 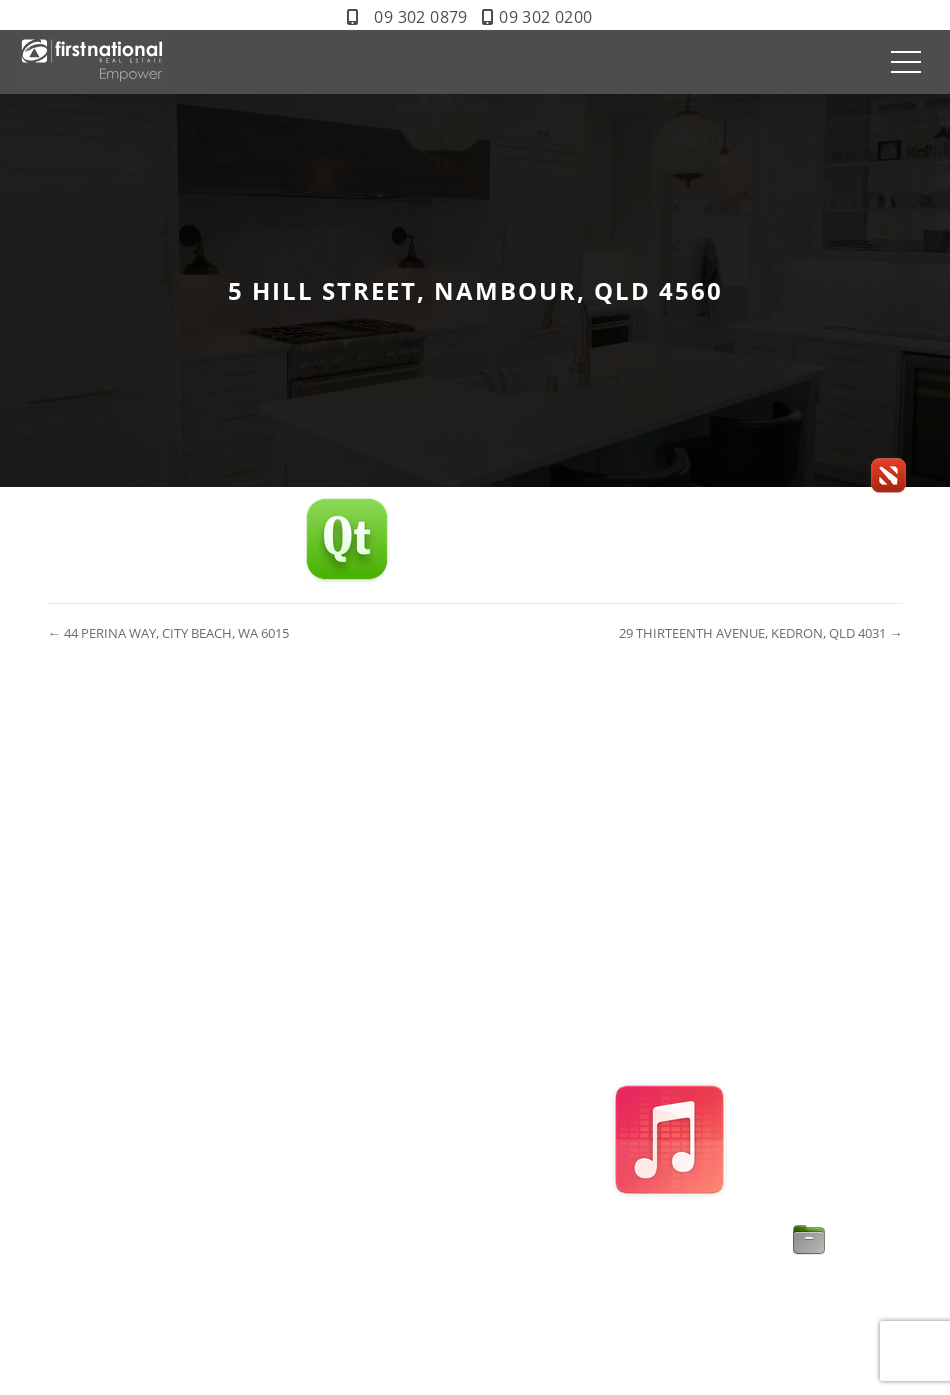 I want to click on open file manager application, so click(x=809, y=1239).